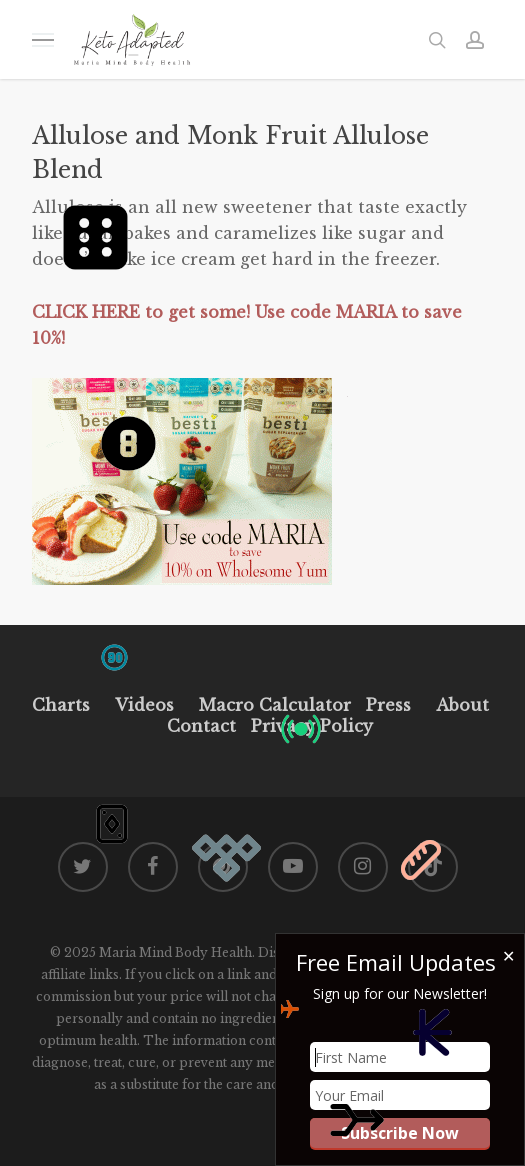  Describe the element at coordinates (290, 1009) in the screenshot. I see `enable airplane mode` at that location.